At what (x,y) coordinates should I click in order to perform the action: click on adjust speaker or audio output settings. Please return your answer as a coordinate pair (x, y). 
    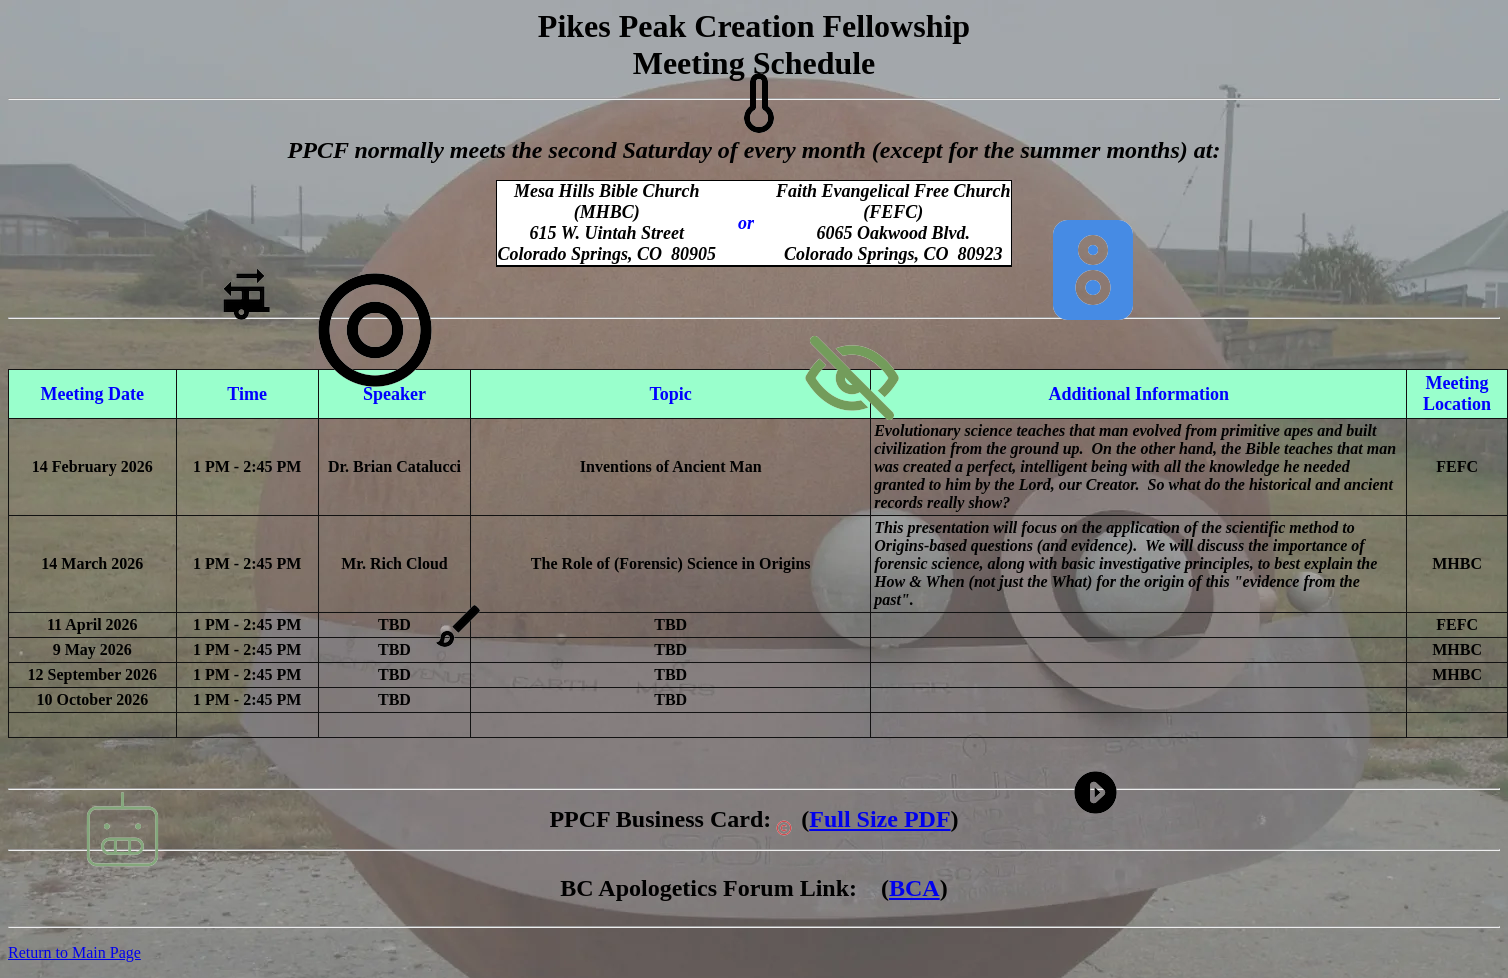
    Looking at the image, I should click on (1093, 270).